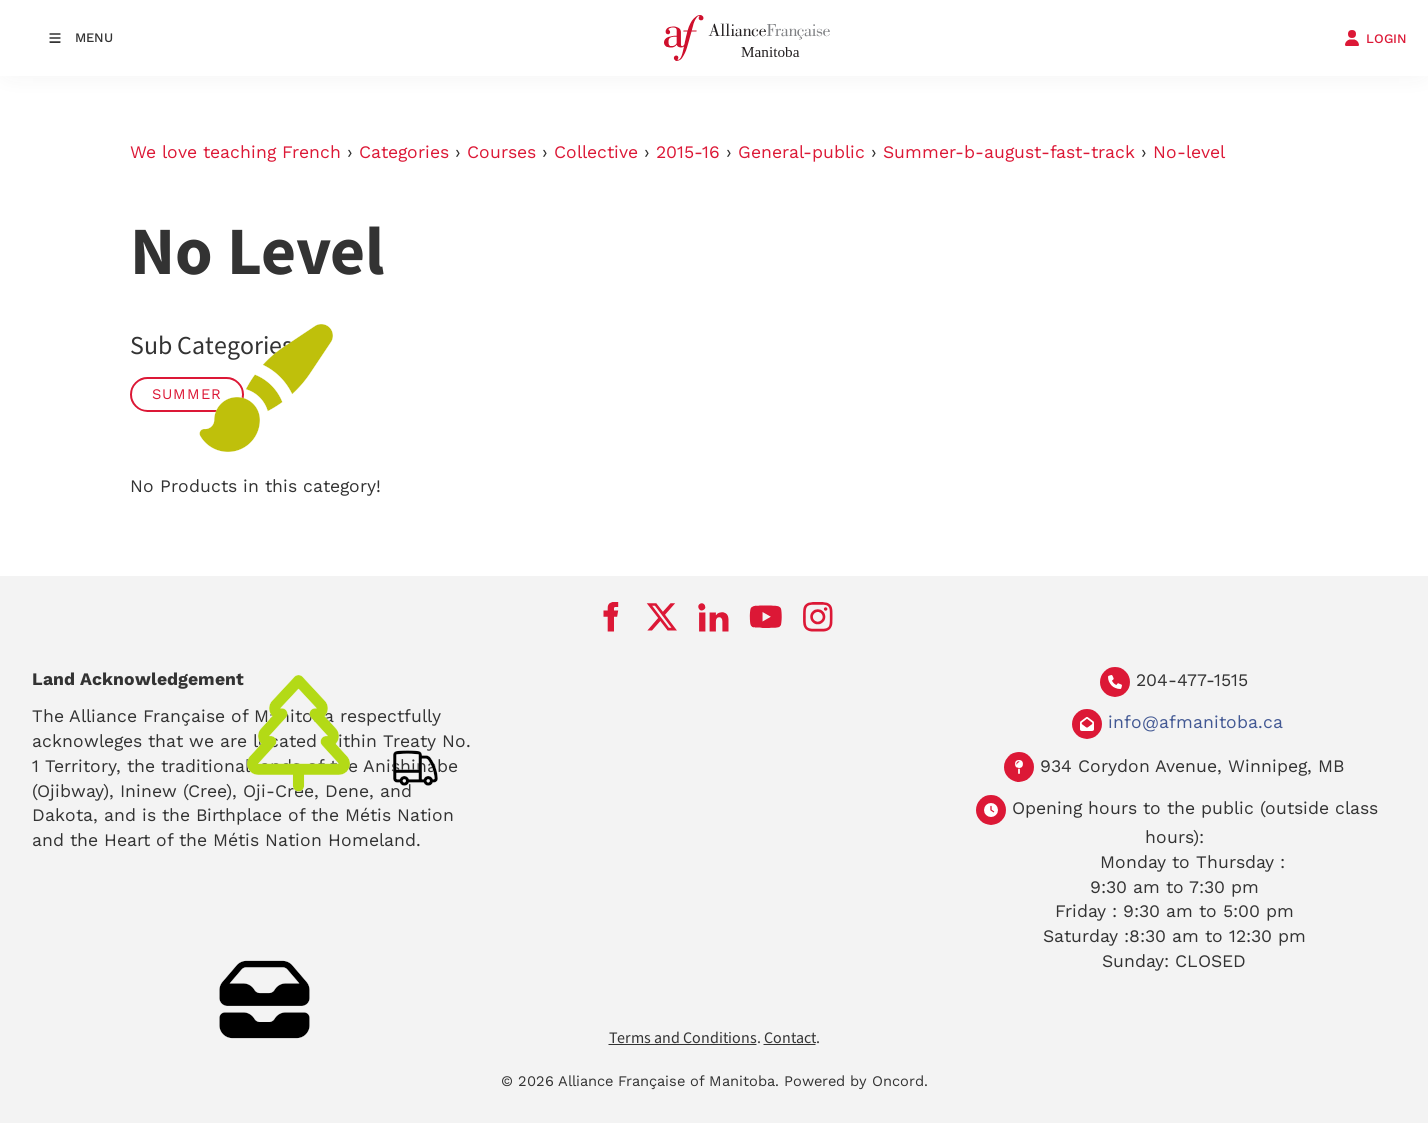 The image size is (1428, 1123). Describe the element at coordinates (415, 766) in the screenshot. I see `track your delivery status` at that location.